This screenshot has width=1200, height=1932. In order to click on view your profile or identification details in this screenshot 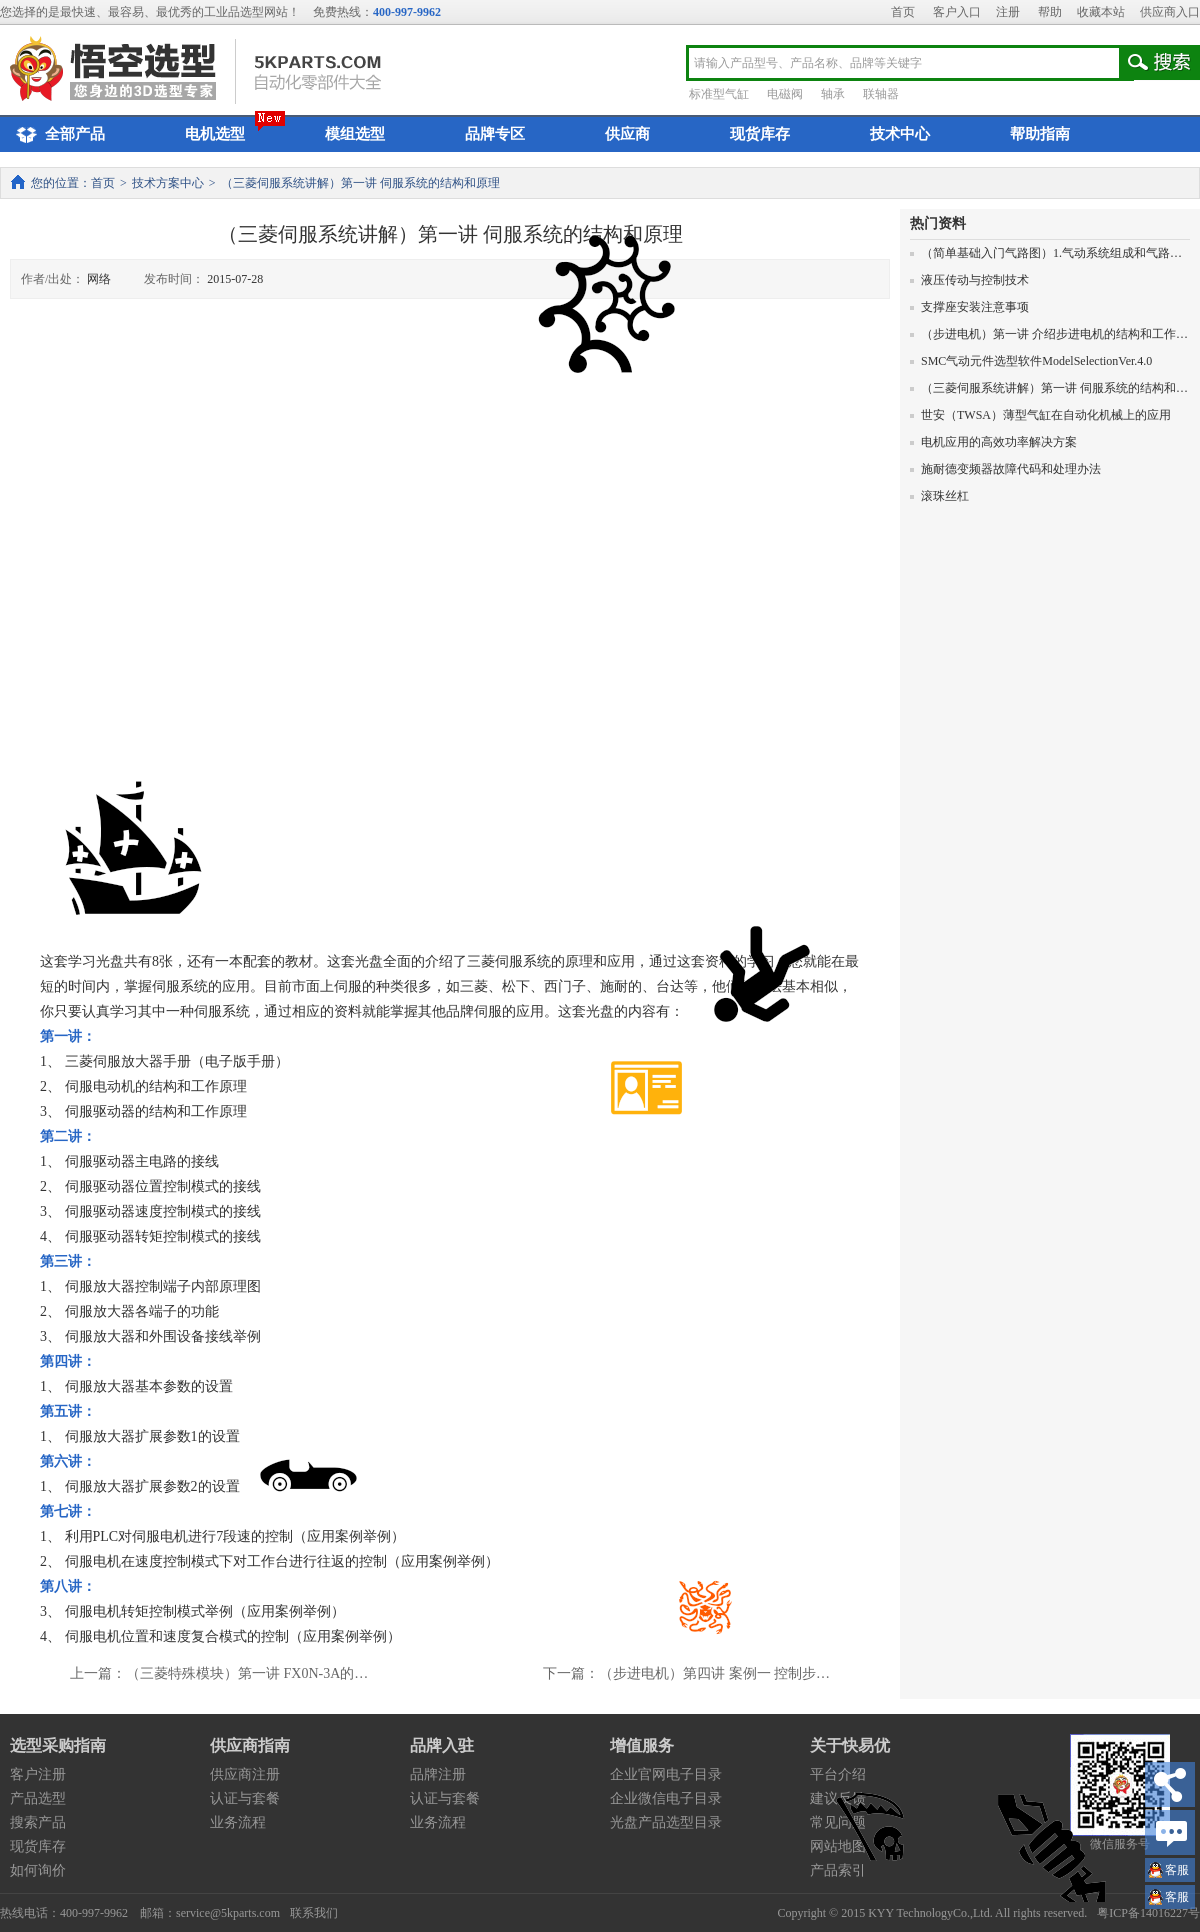, I will do `click(646, 1086)`.